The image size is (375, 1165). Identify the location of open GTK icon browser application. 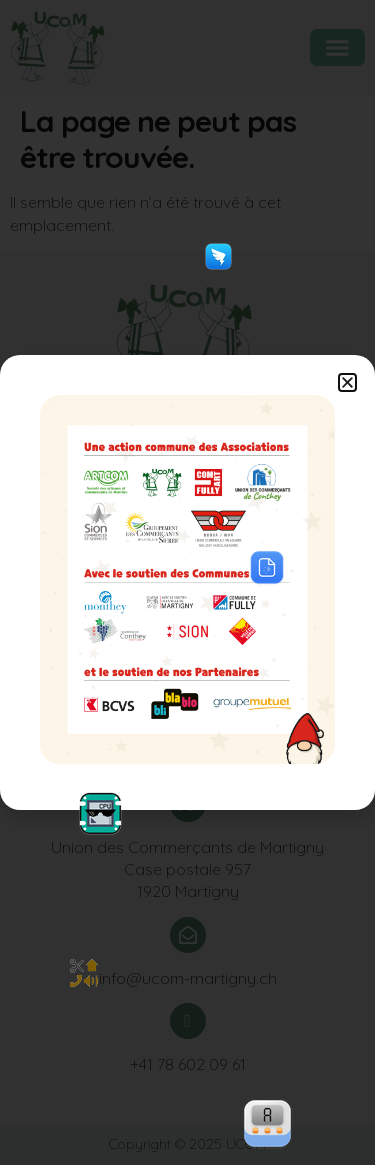
(84, 973).